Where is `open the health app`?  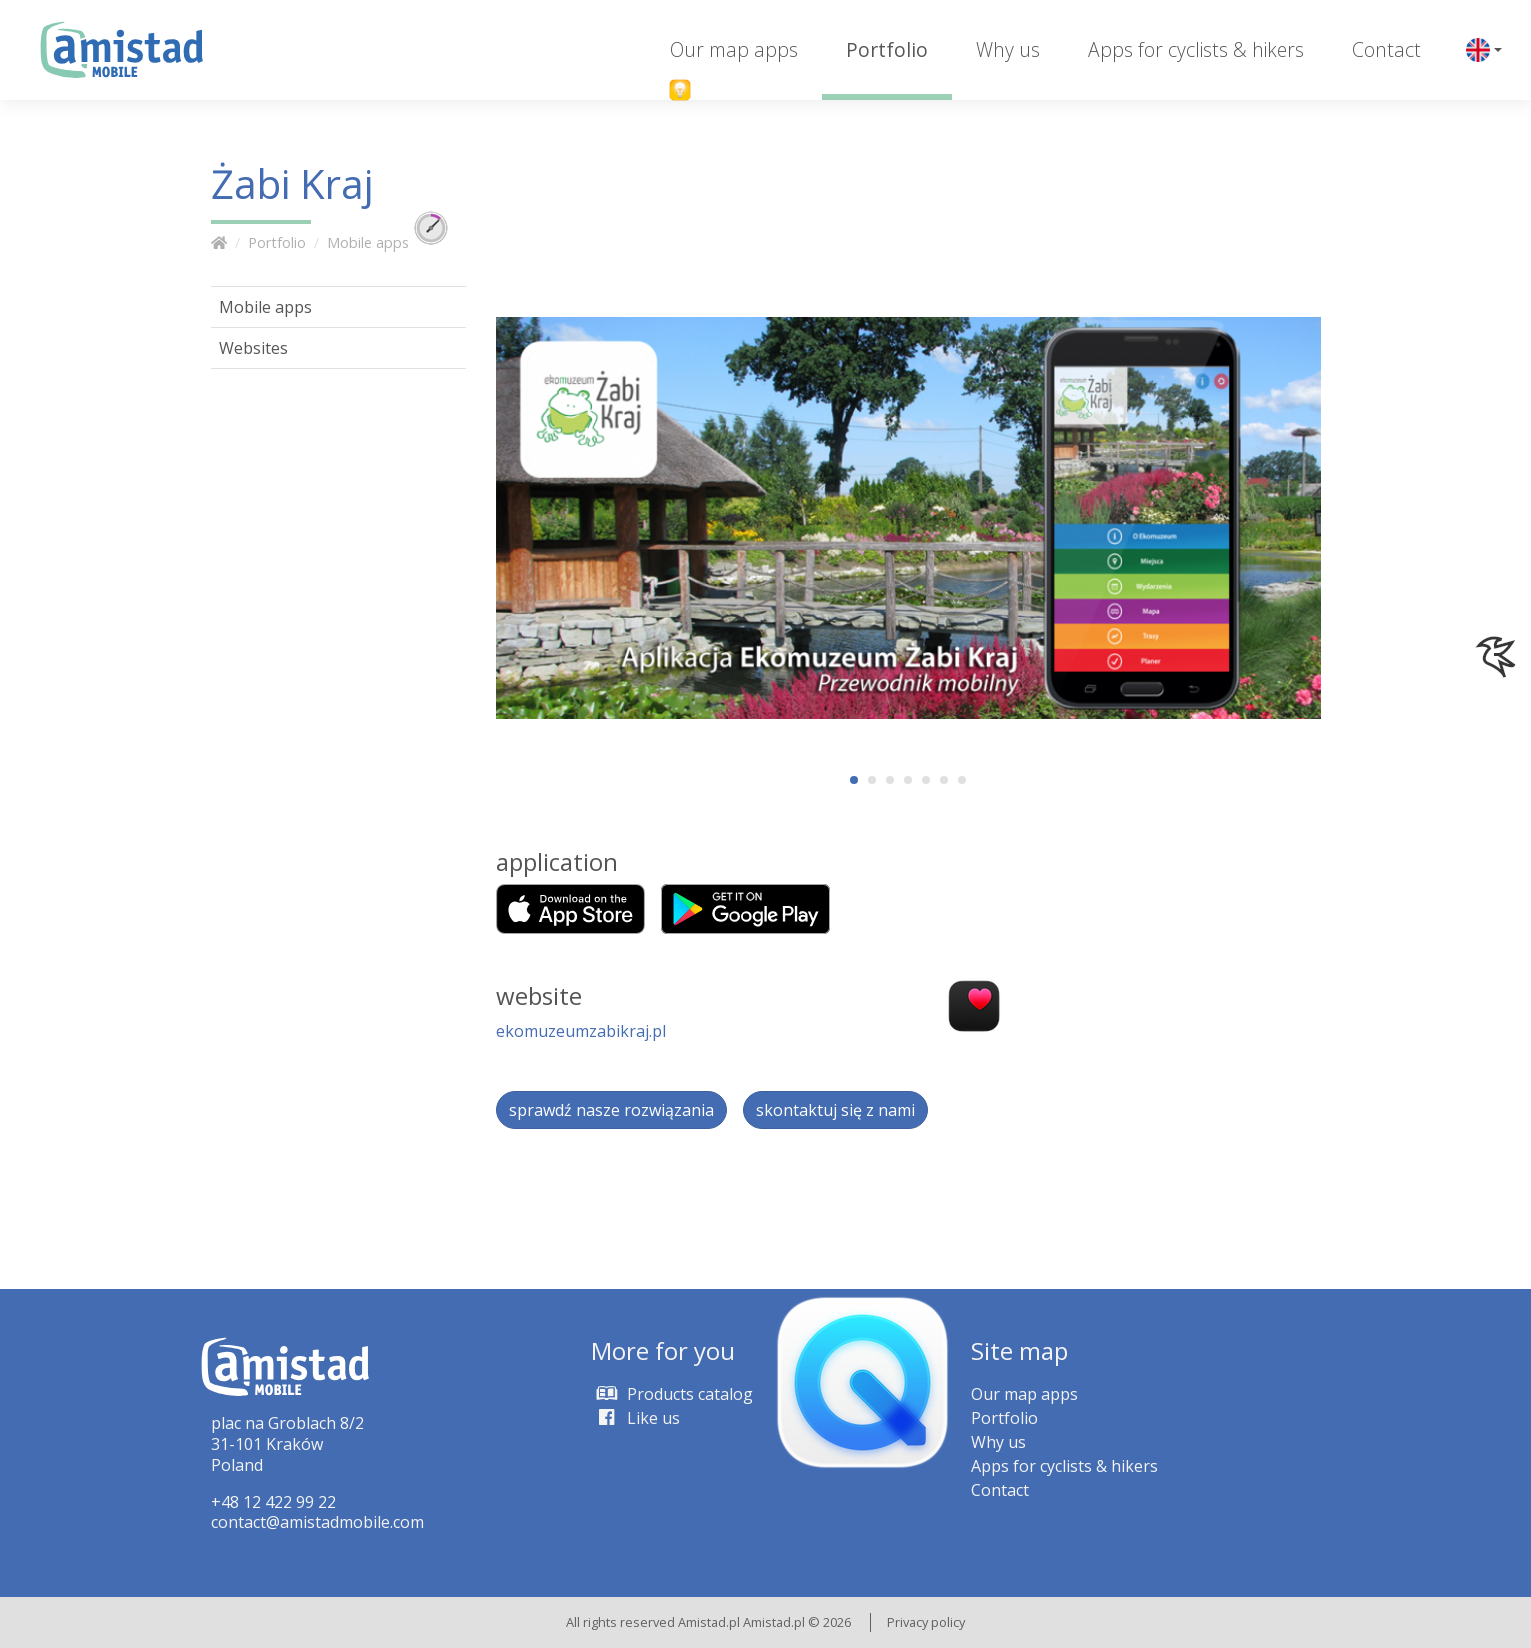
open the health app is located at coordinates (974, 1006).